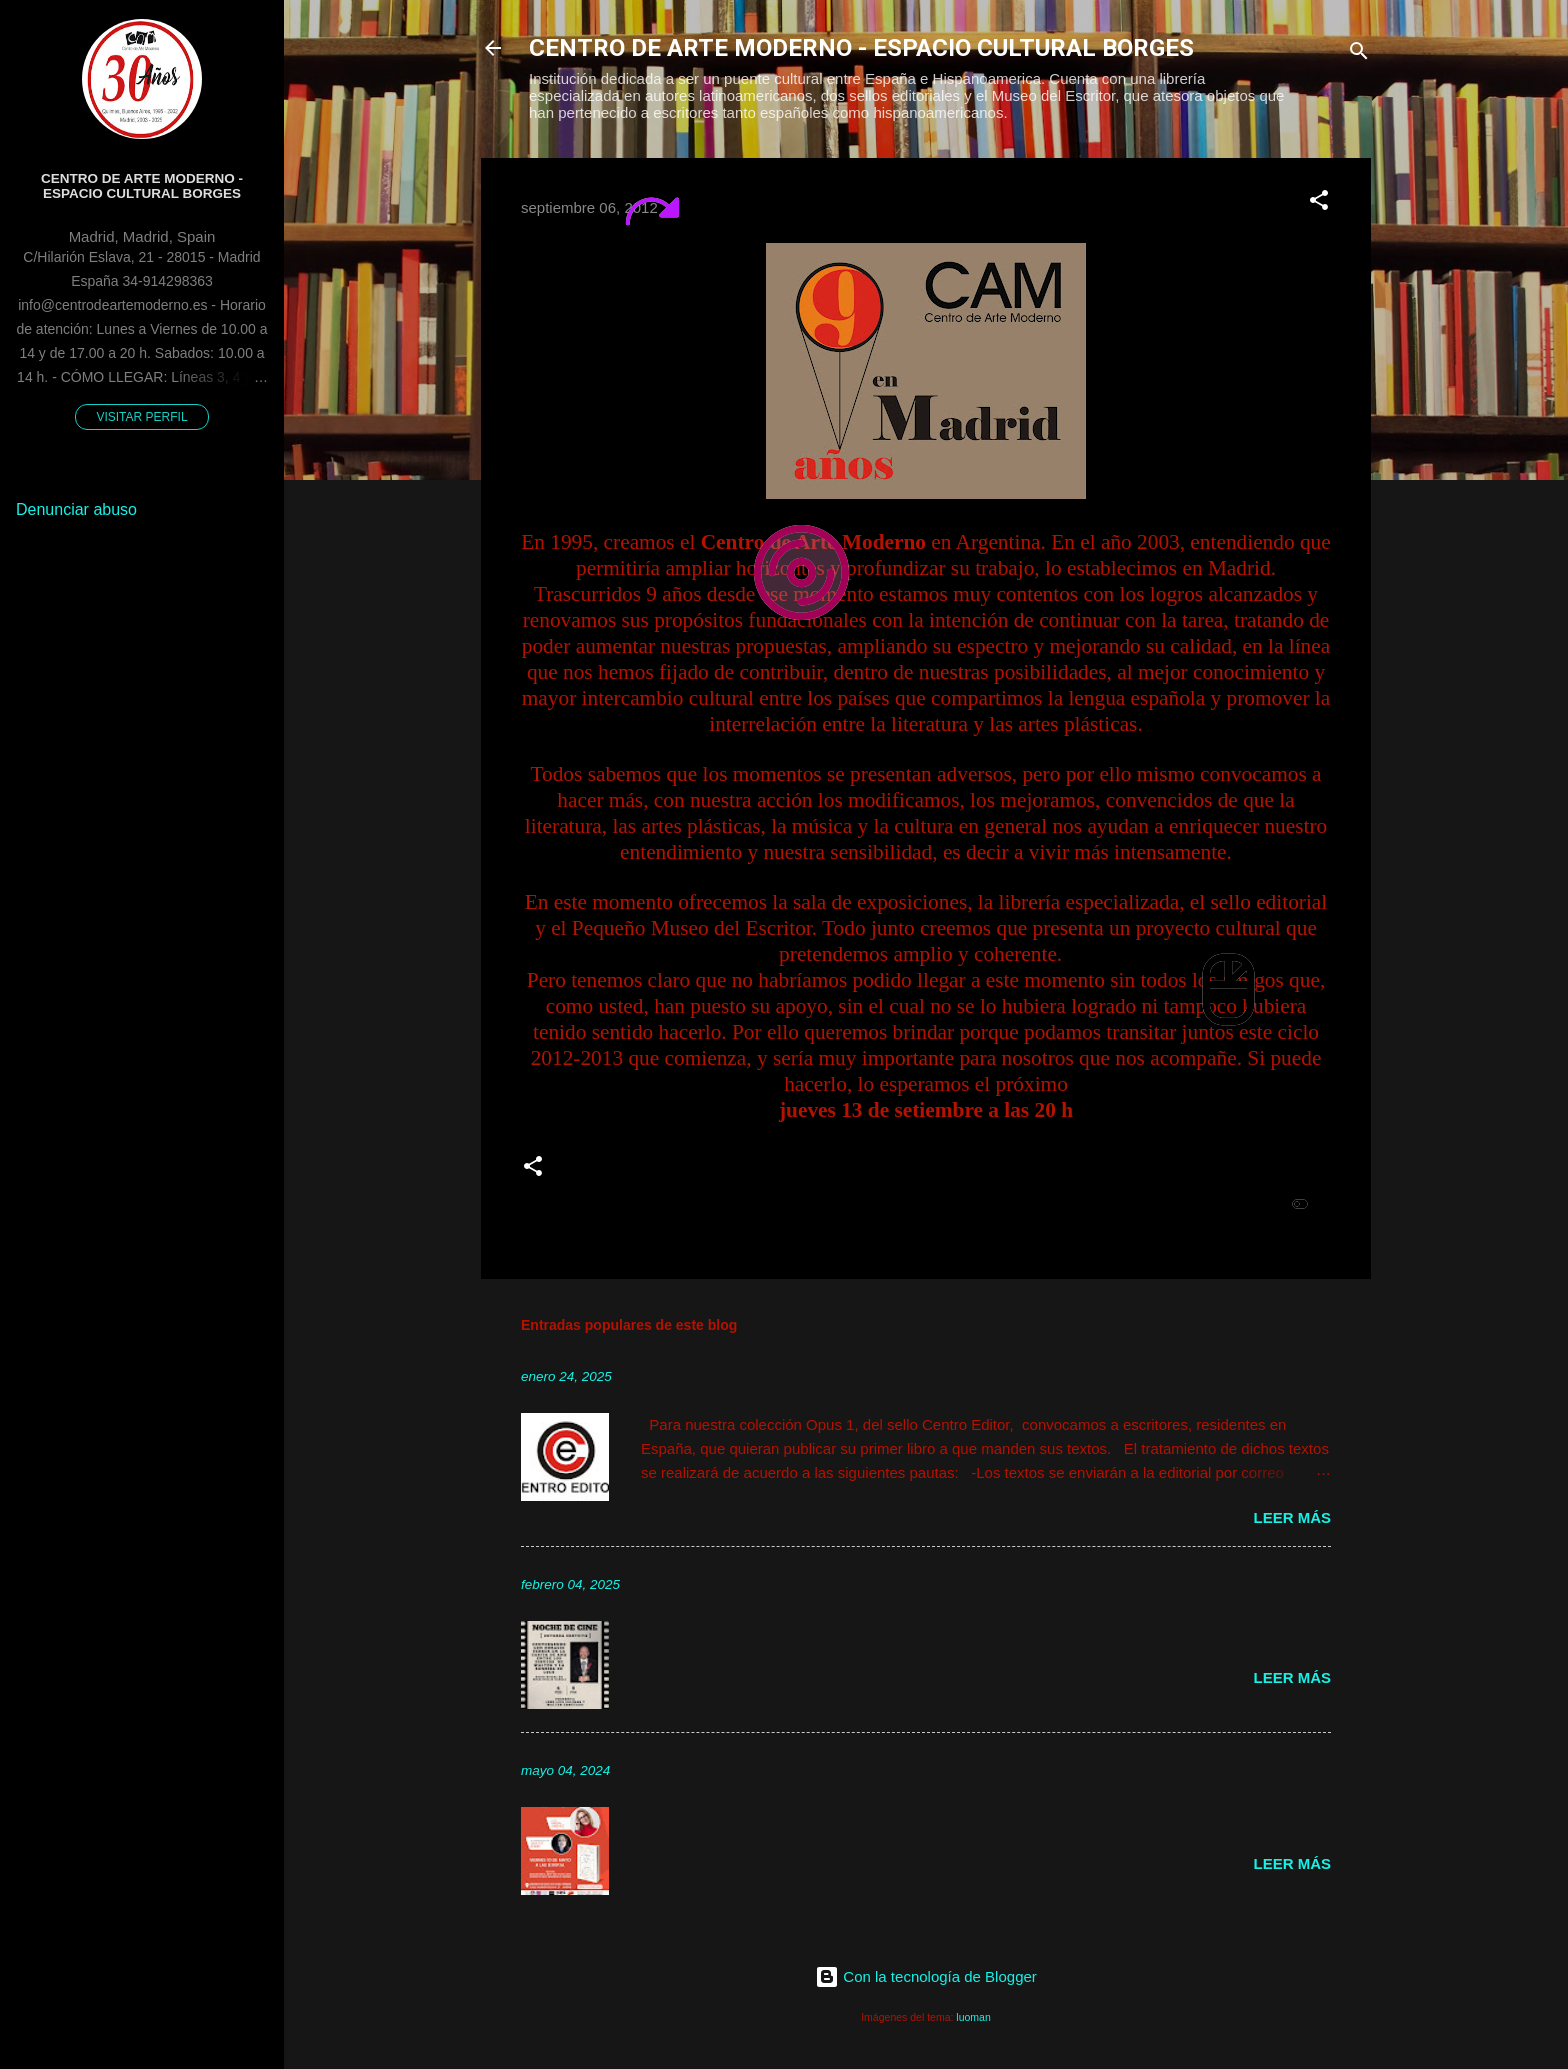 This screenshot has width=1568, height=2069. Describe the element at coordinates (1228, 989) in the screenshot. I see `right-click action or context menu trigger` at that location.